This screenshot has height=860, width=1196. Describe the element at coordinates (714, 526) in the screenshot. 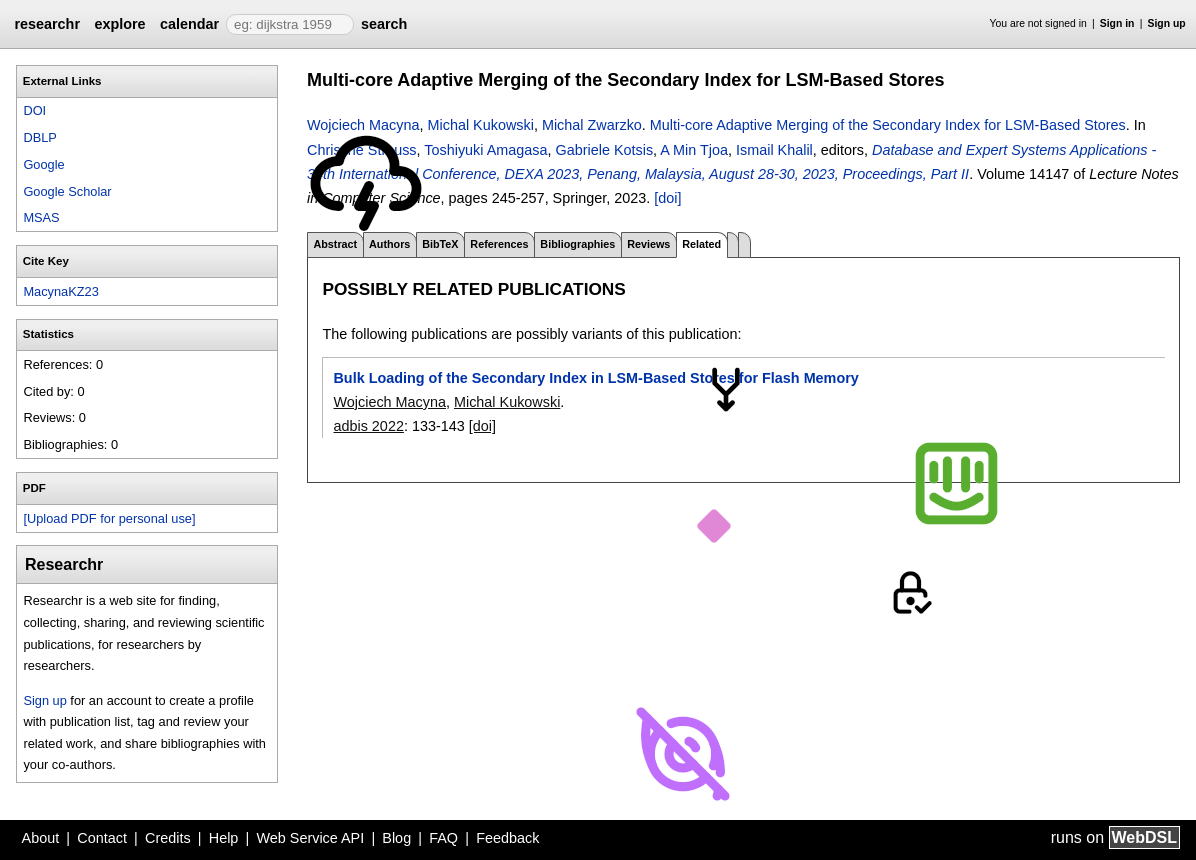

I see `indicates premium or pro membership status` at that location.